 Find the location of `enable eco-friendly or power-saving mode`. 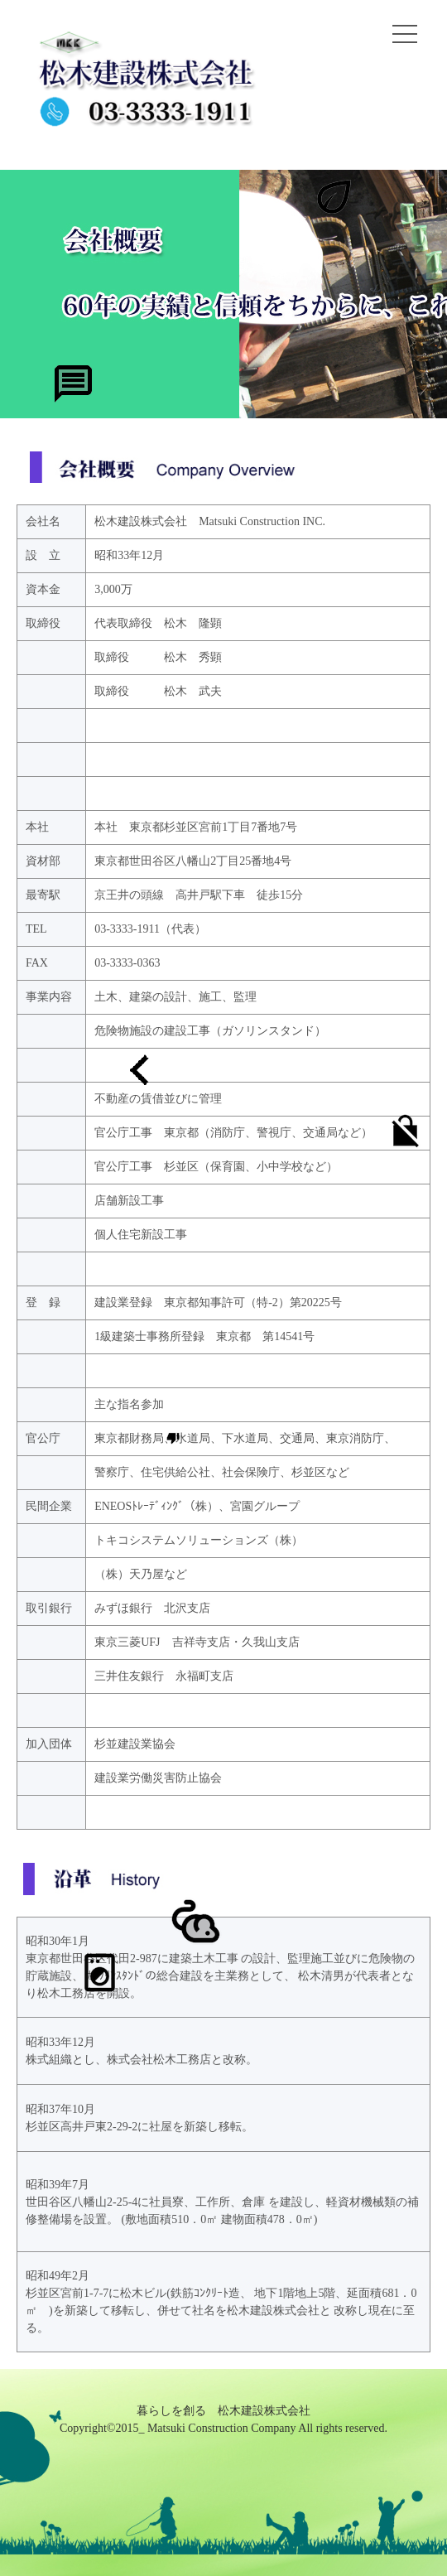

enable eco-friendly or power-saving mode is located at coordinates (334, 196).